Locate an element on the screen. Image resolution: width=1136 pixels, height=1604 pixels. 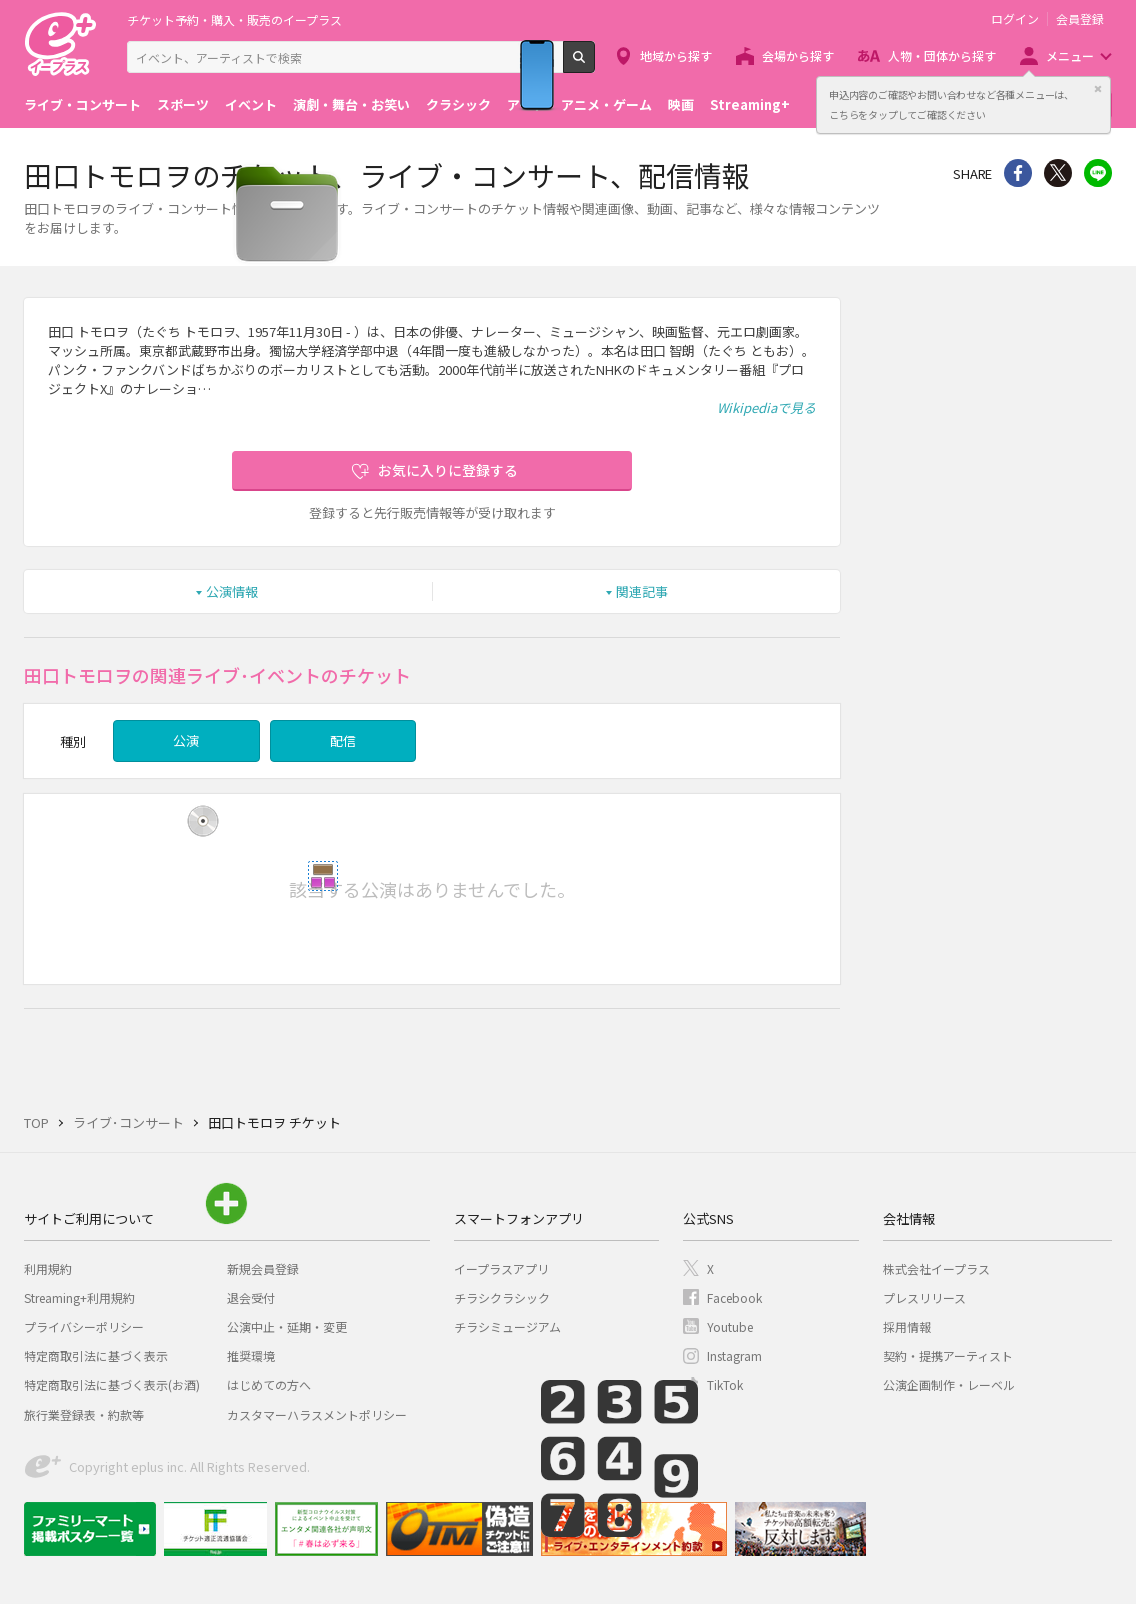
open the nautilus file manager is located at coordinates (287, 214).